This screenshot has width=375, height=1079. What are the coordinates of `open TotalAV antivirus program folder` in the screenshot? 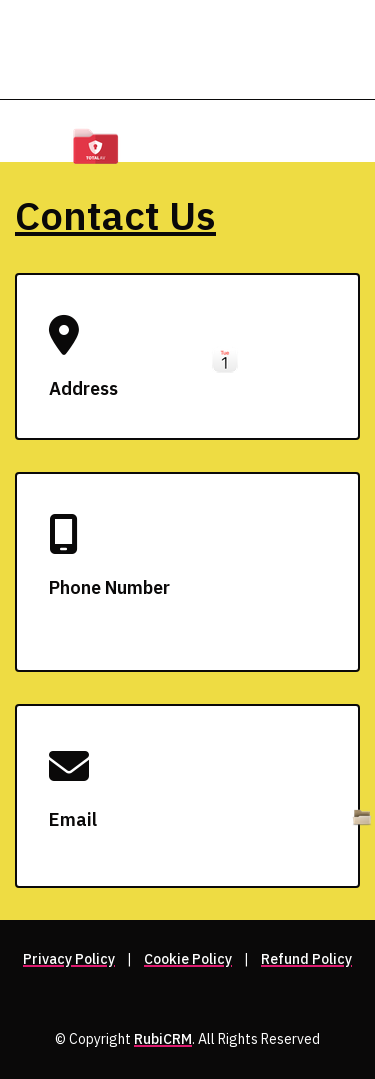 It's located at (95, 147).